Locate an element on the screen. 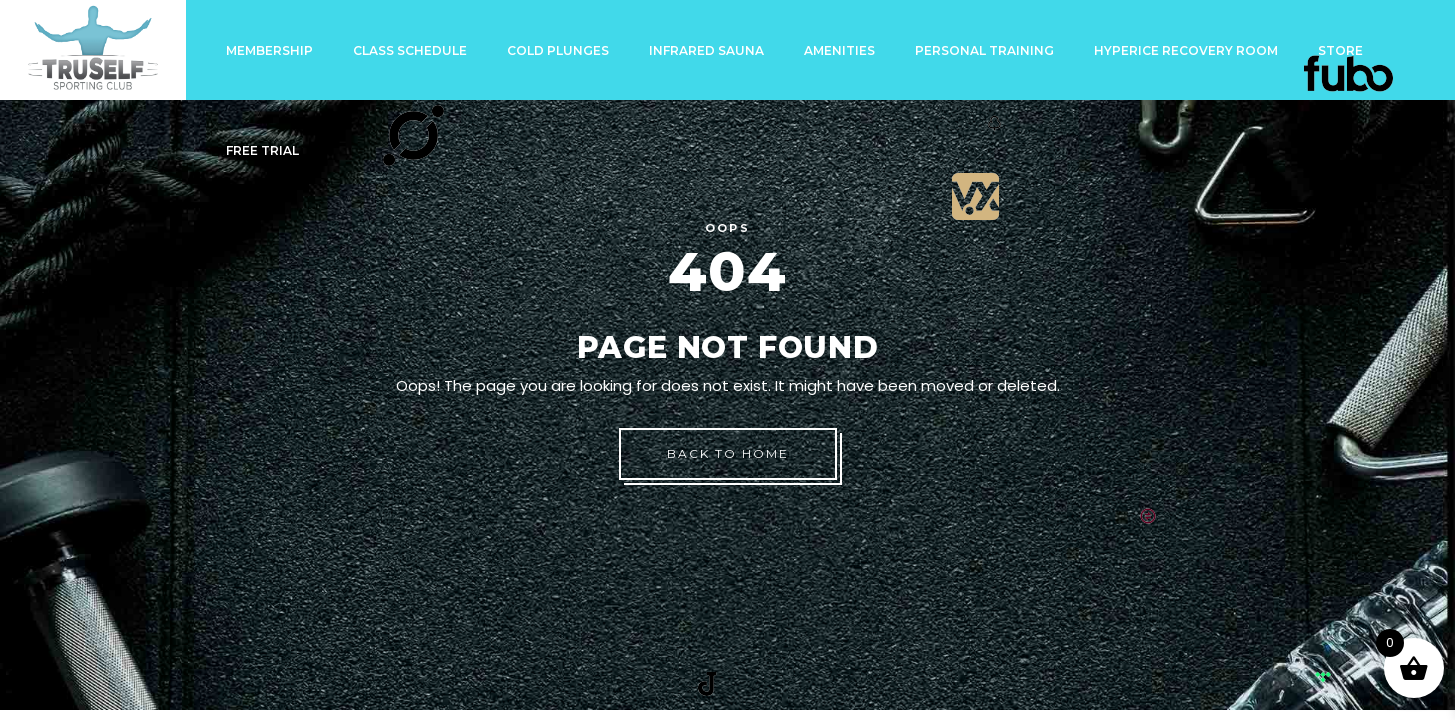 The width and height of the screenshot is (1455, 720). exchange or convert currency is located at coordinates (1148, 516).